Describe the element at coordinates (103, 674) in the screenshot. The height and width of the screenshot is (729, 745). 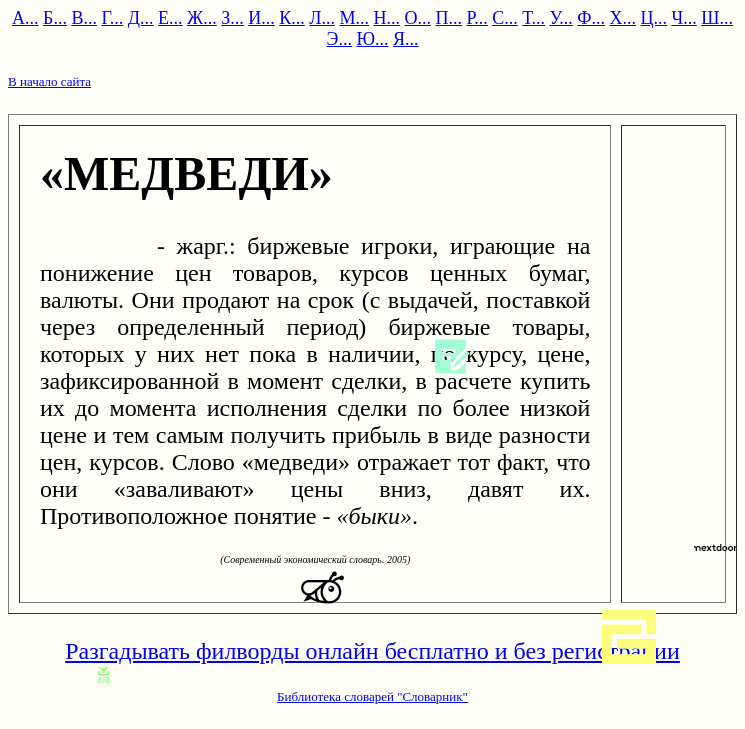
I see `AIB (Allied Irish Banks) logo` at that location.